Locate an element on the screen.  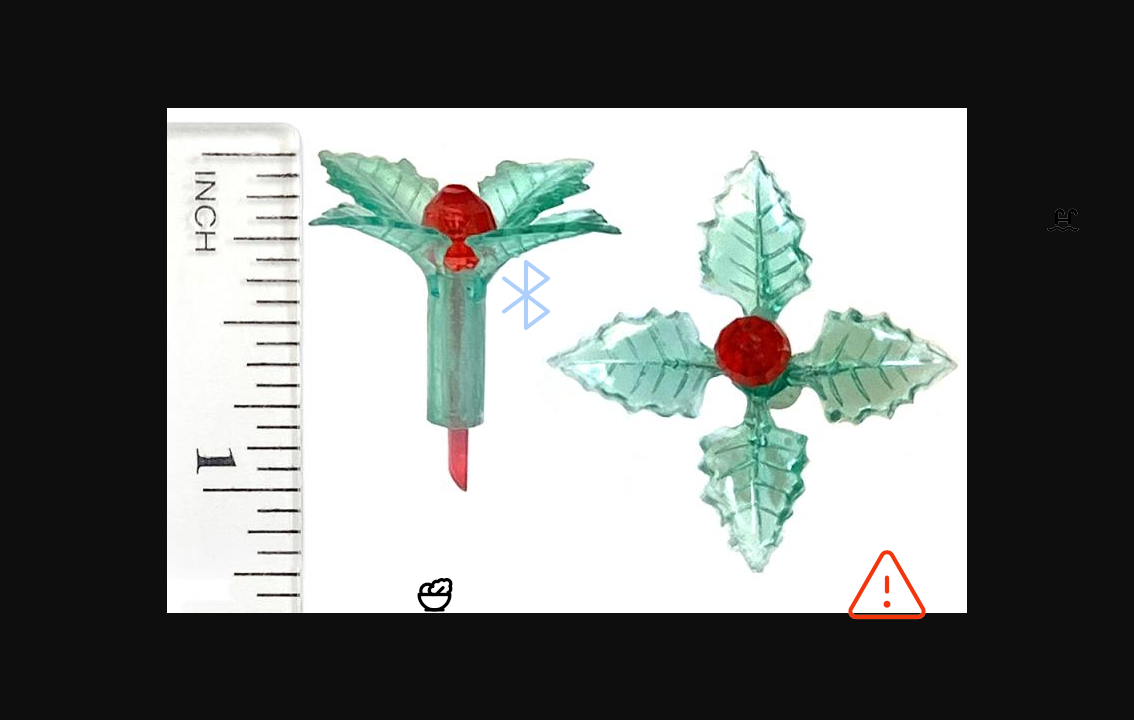
indicates a warning or caution state is located at coordinates (887, 586).